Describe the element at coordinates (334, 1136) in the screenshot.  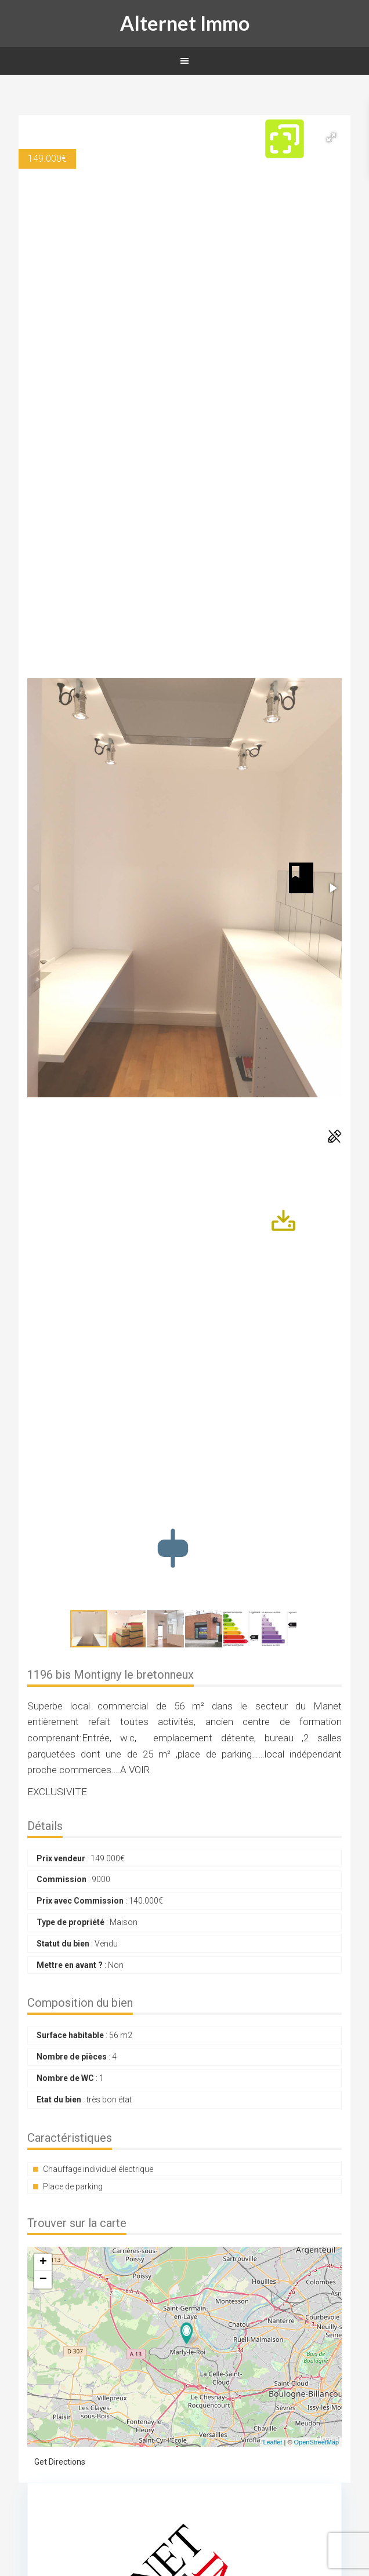
I see `editing is disabled or unavailable` at that location.